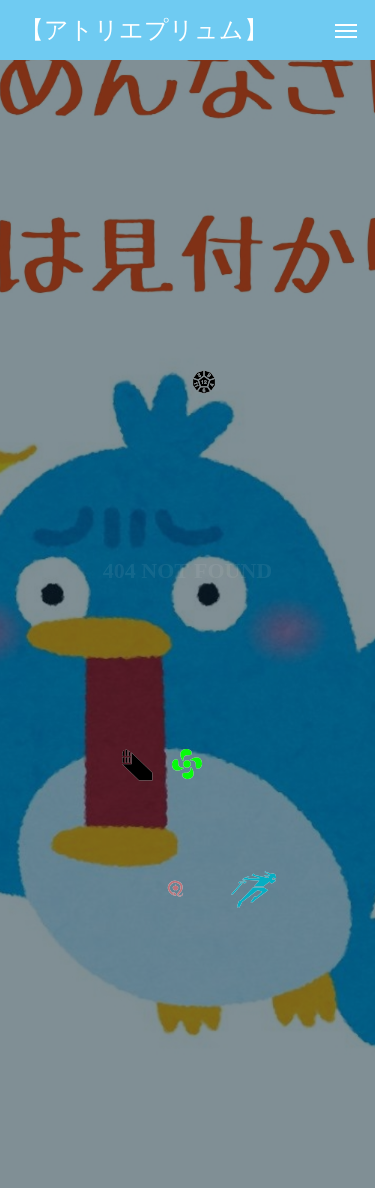 This screenshot has height=1188, width=375. I want to click on roll a 12-sided die, so click(204, 382).